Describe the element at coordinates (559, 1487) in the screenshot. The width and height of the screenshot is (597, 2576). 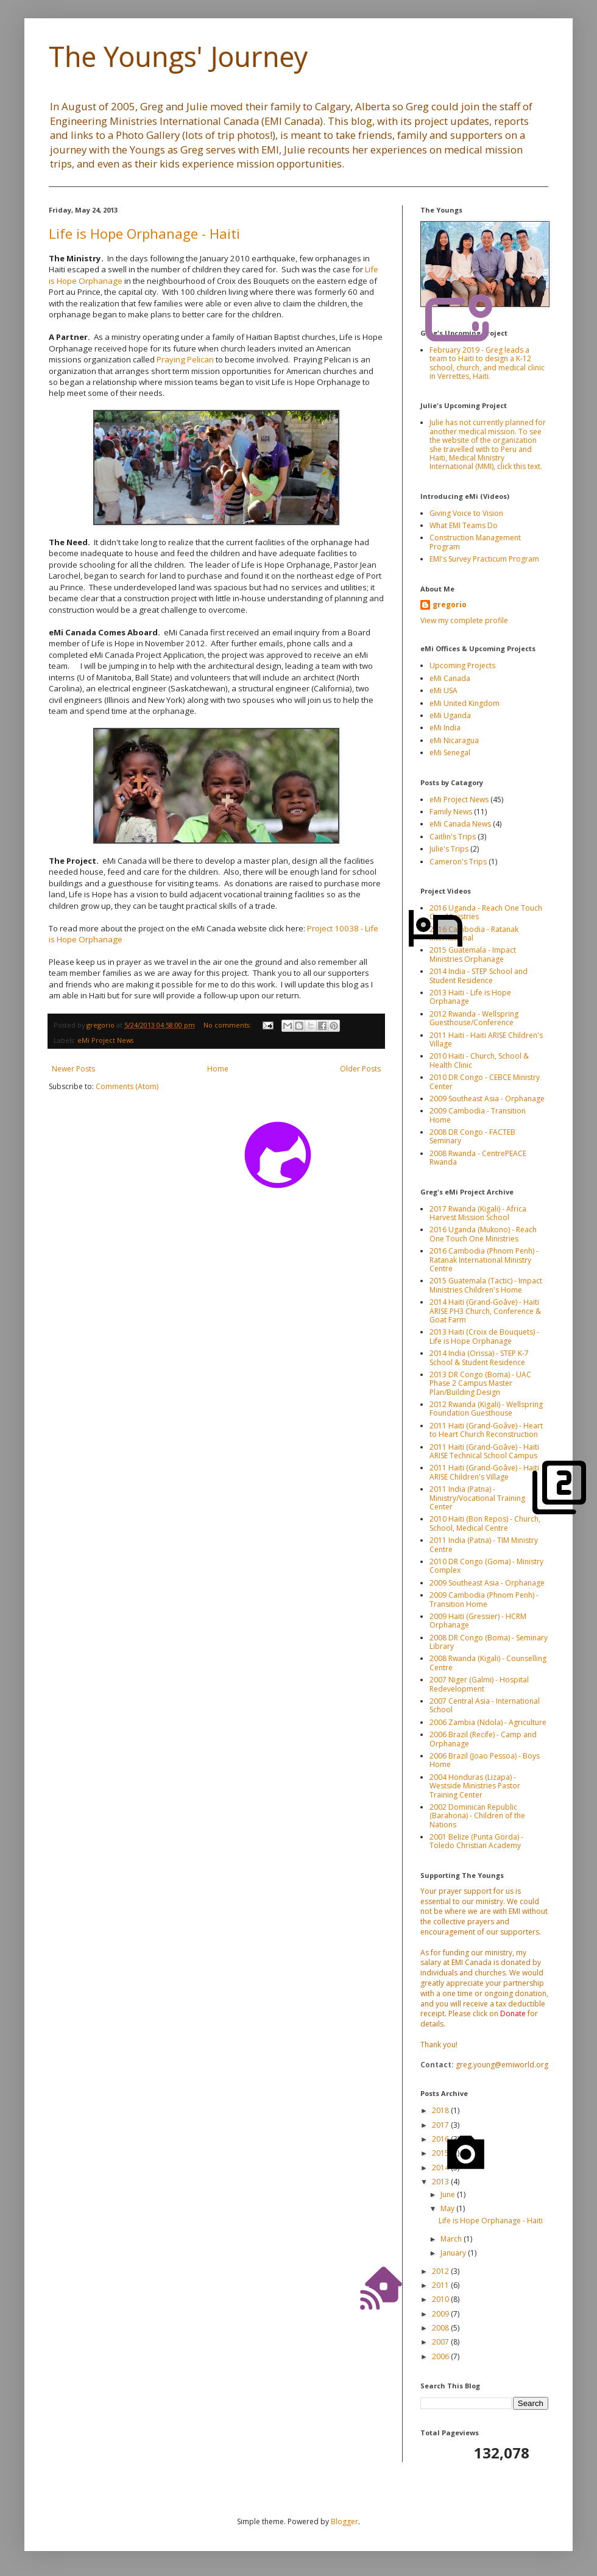
I see `indicates 2 items selected or stacked` at that location.